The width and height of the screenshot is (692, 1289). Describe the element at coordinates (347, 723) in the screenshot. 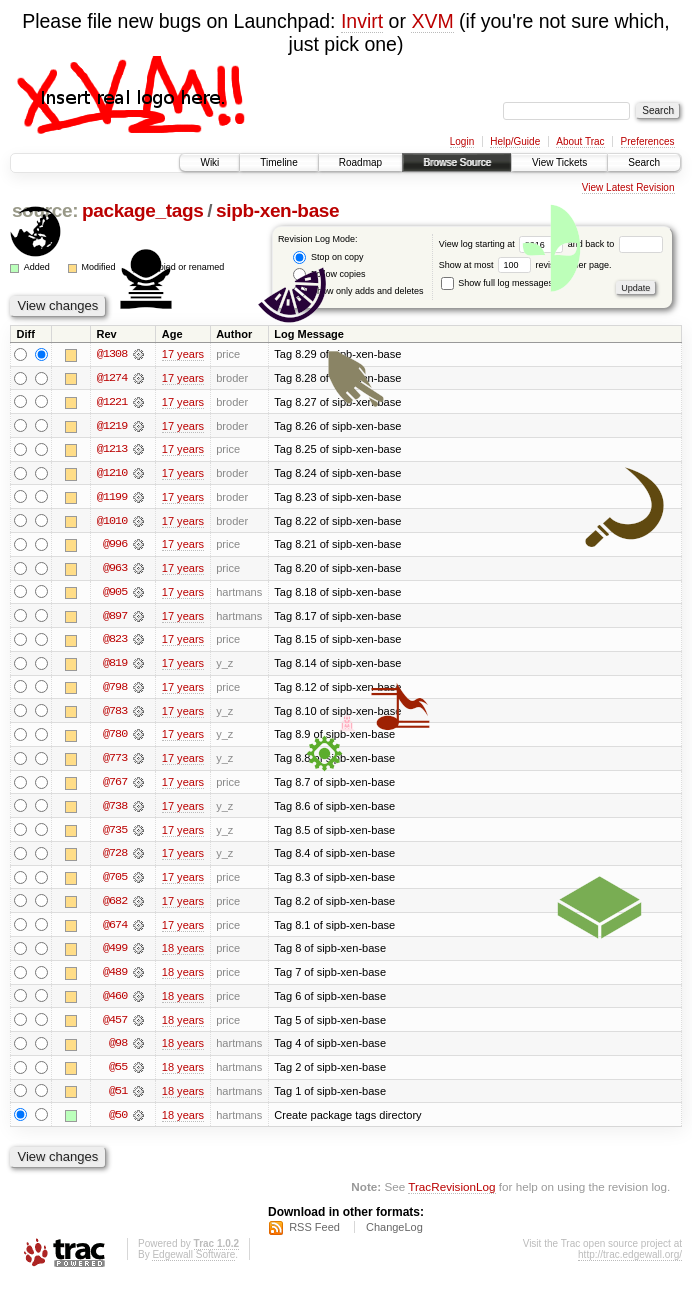

I see `access kingdom or empire management` at that location.